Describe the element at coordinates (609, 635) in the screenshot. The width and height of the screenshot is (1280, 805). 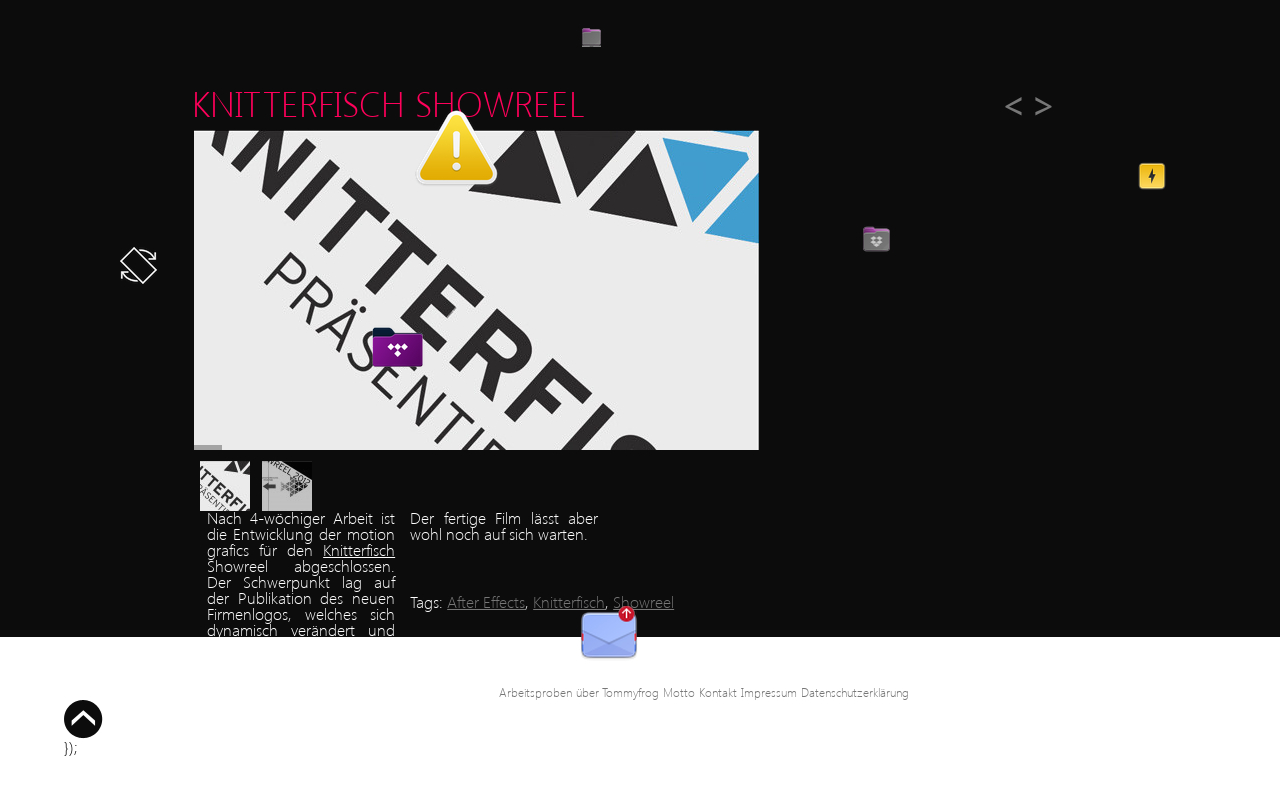
I see `send an email or message` at that location.